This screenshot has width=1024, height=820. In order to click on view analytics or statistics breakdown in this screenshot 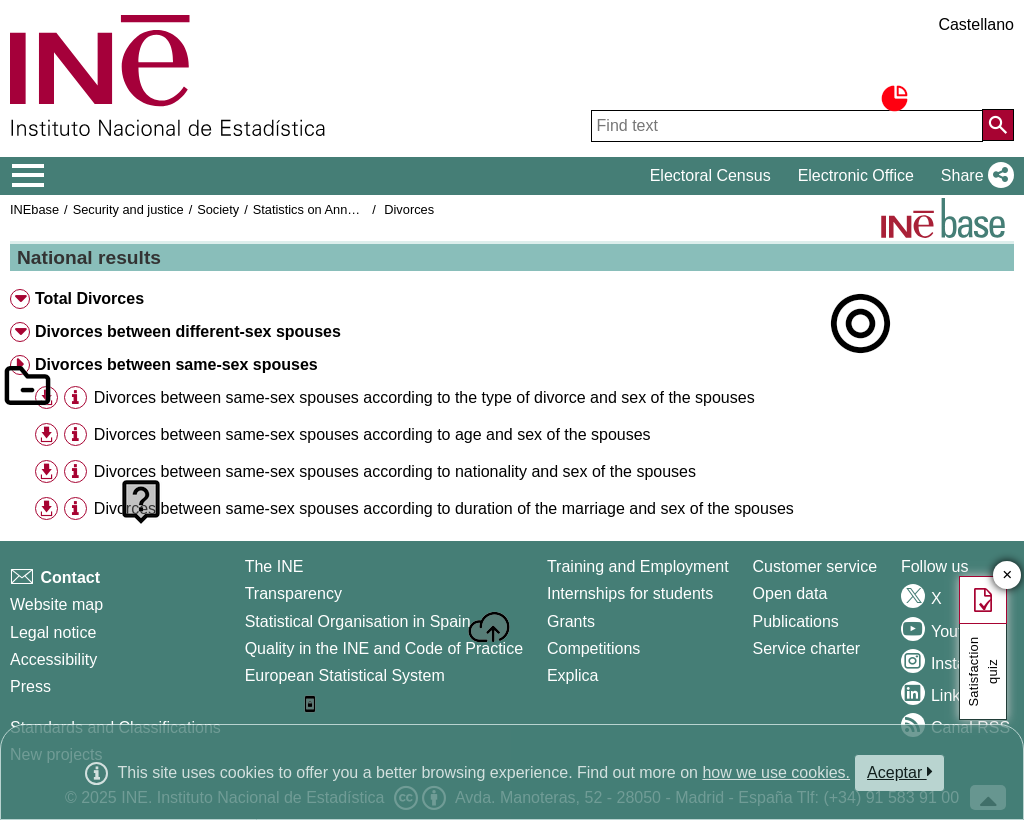, I will do `click(894, 98)`.